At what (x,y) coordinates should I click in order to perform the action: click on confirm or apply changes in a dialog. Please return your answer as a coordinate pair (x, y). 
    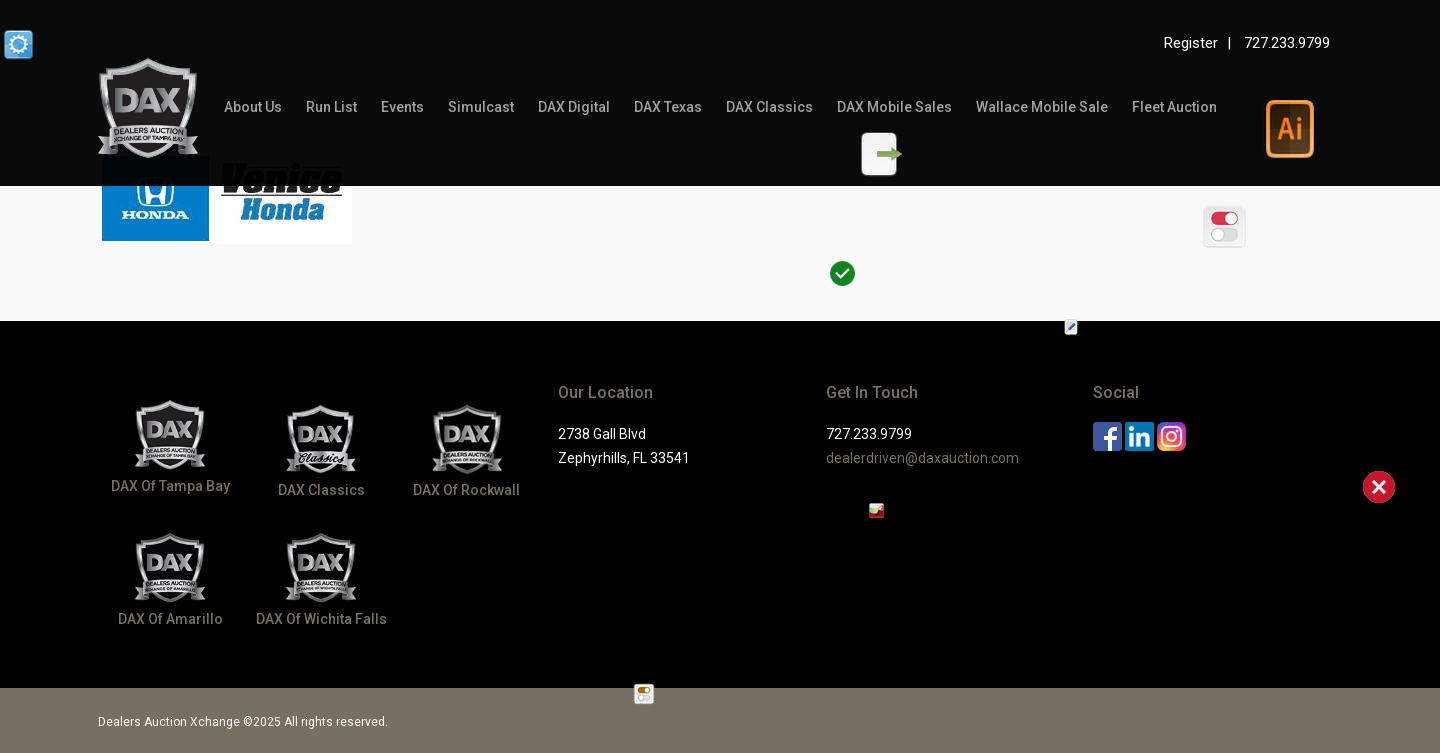
    Looking at the image, I should click on (842, 273).